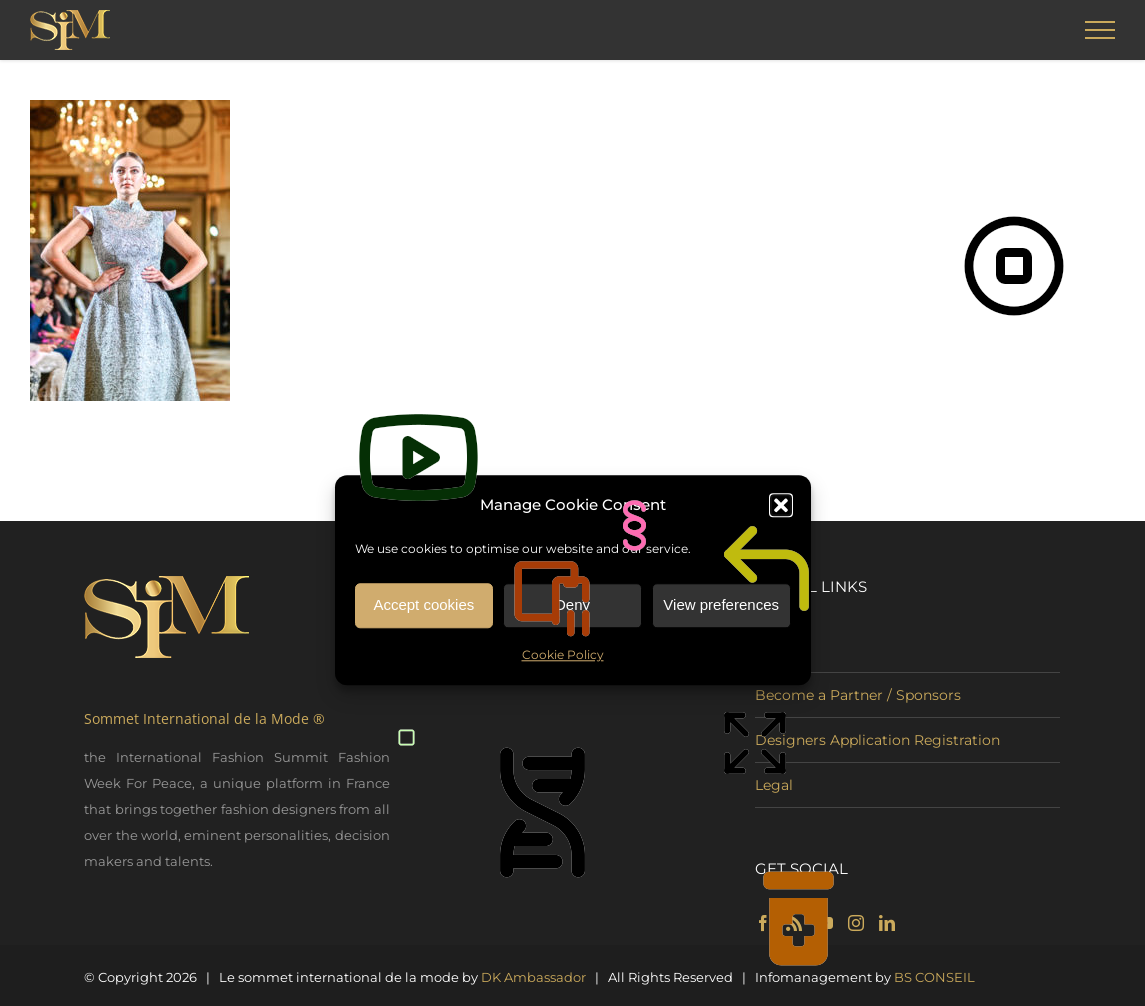 This screenshot has width=1145, height=1006. What do you see at coordinates (755, 743) in the screenshot?
I see `expand to fullscreen mode` at bounding box center [755, 743].